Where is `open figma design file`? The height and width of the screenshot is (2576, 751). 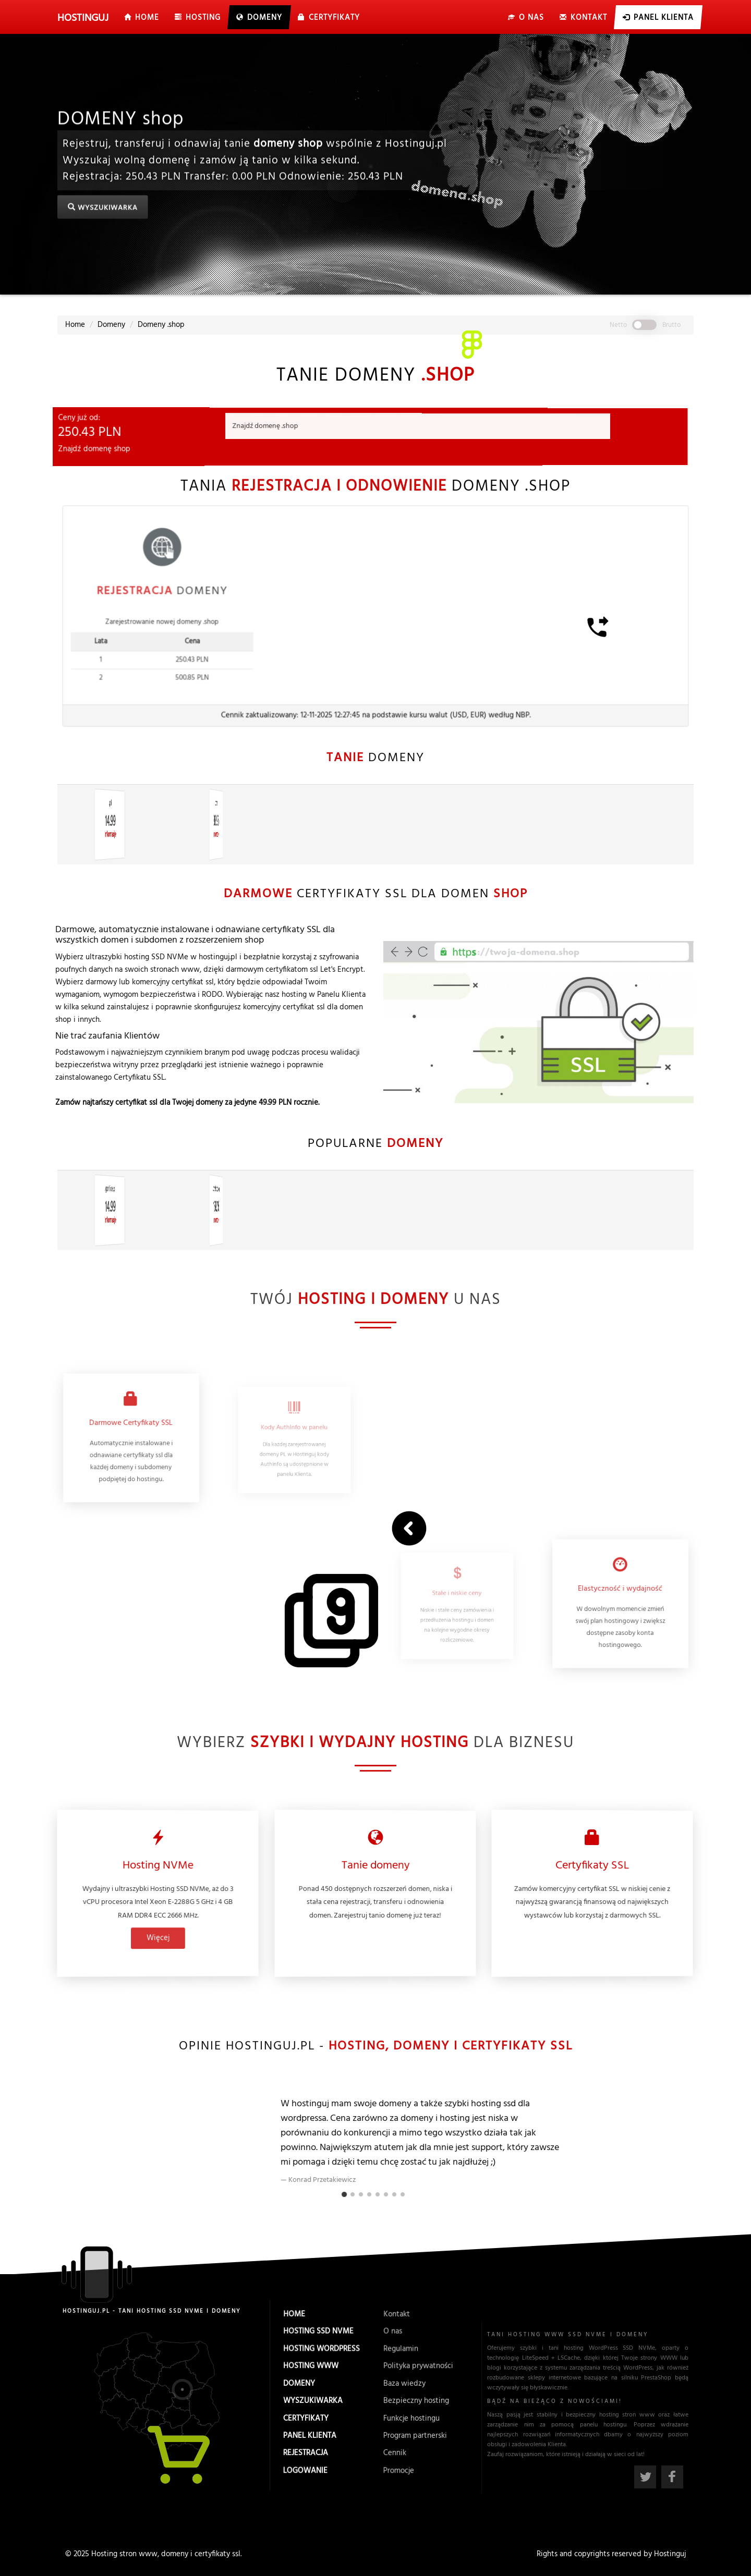
open figma design file is located at coordinates (471, 344).